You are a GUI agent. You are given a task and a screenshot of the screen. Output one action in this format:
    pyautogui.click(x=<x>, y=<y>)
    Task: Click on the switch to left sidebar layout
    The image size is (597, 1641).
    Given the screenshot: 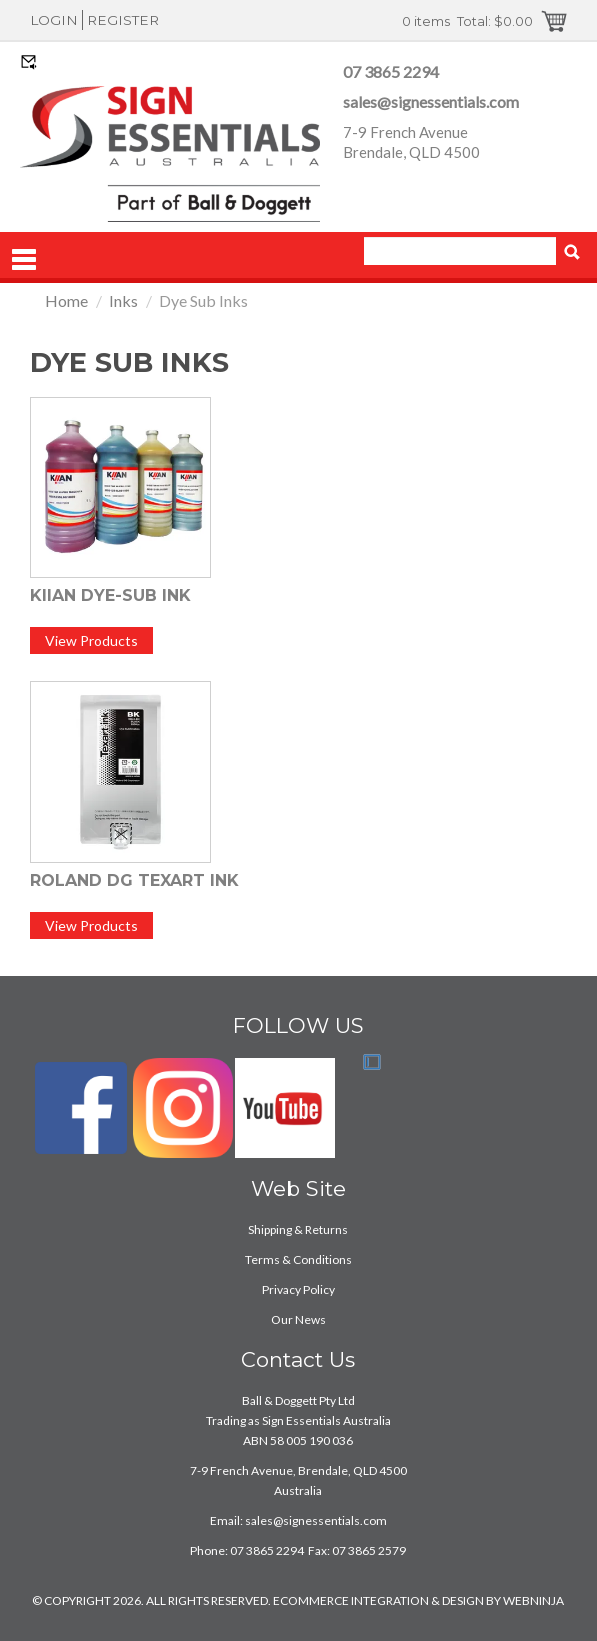 What is the action you would take?
    pyautogui.click(x=372, y=1062)
    